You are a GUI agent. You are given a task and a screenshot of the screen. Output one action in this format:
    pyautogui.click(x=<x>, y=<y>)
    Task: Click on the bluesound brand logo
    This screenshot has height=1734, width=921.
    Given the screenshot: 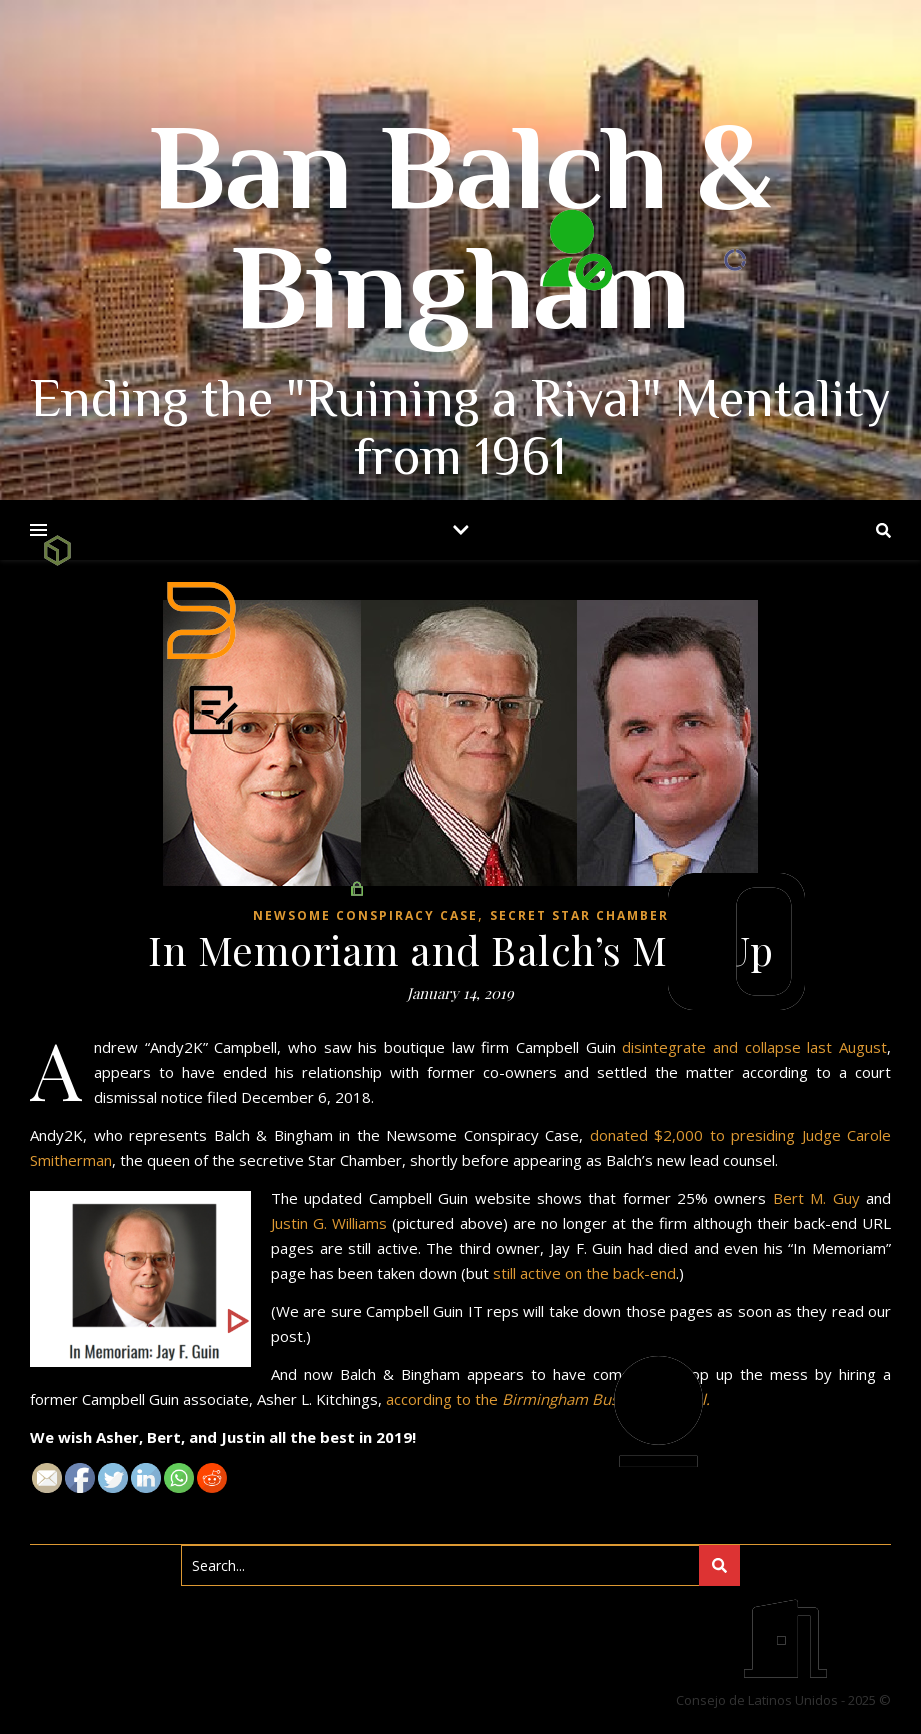 What is the action you would take?
    pyautogui.click(x=201, y=620)
    